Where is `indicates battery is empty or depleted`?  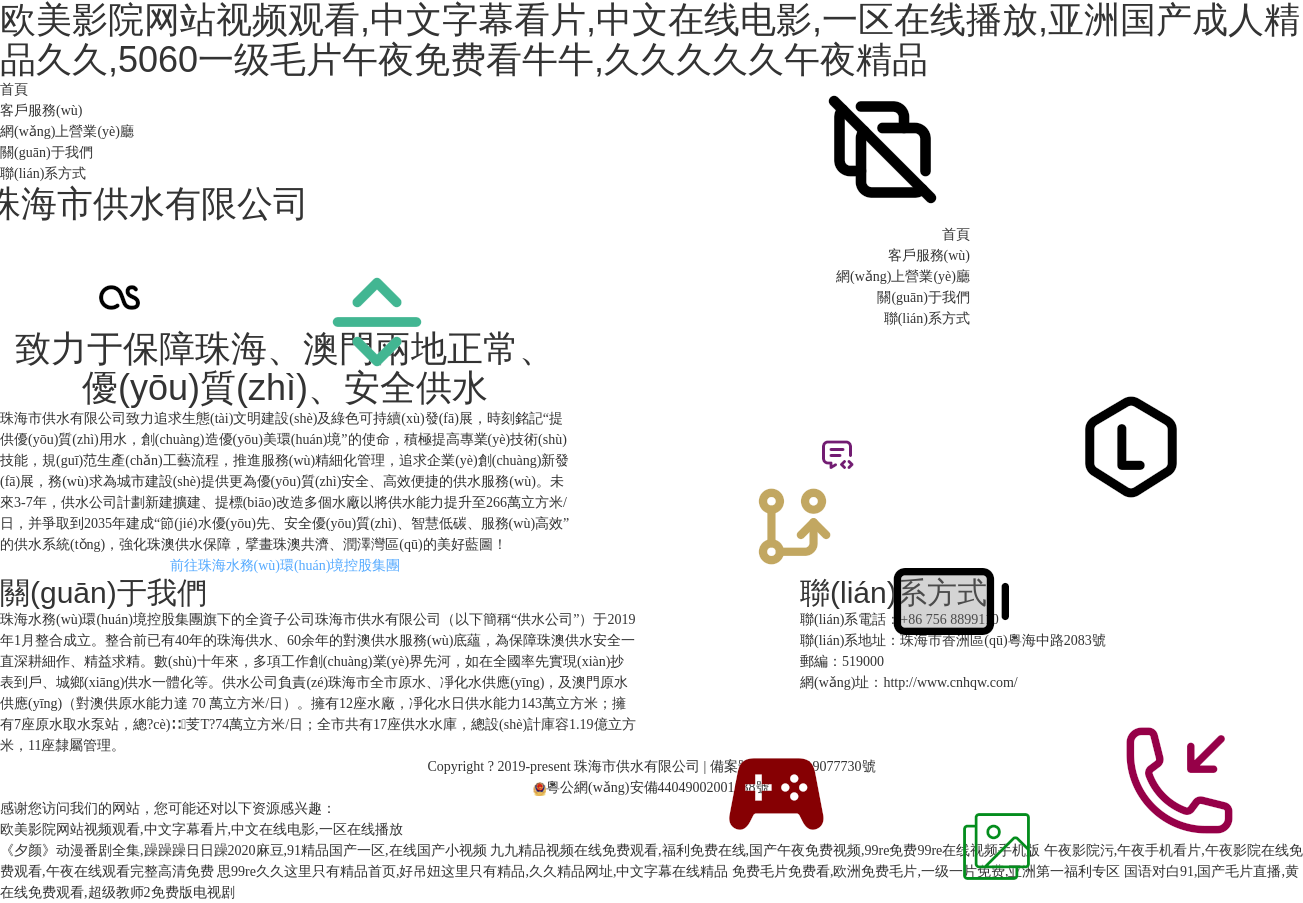 indicates battery is empty or depleted is located at coordinates (949, 601).